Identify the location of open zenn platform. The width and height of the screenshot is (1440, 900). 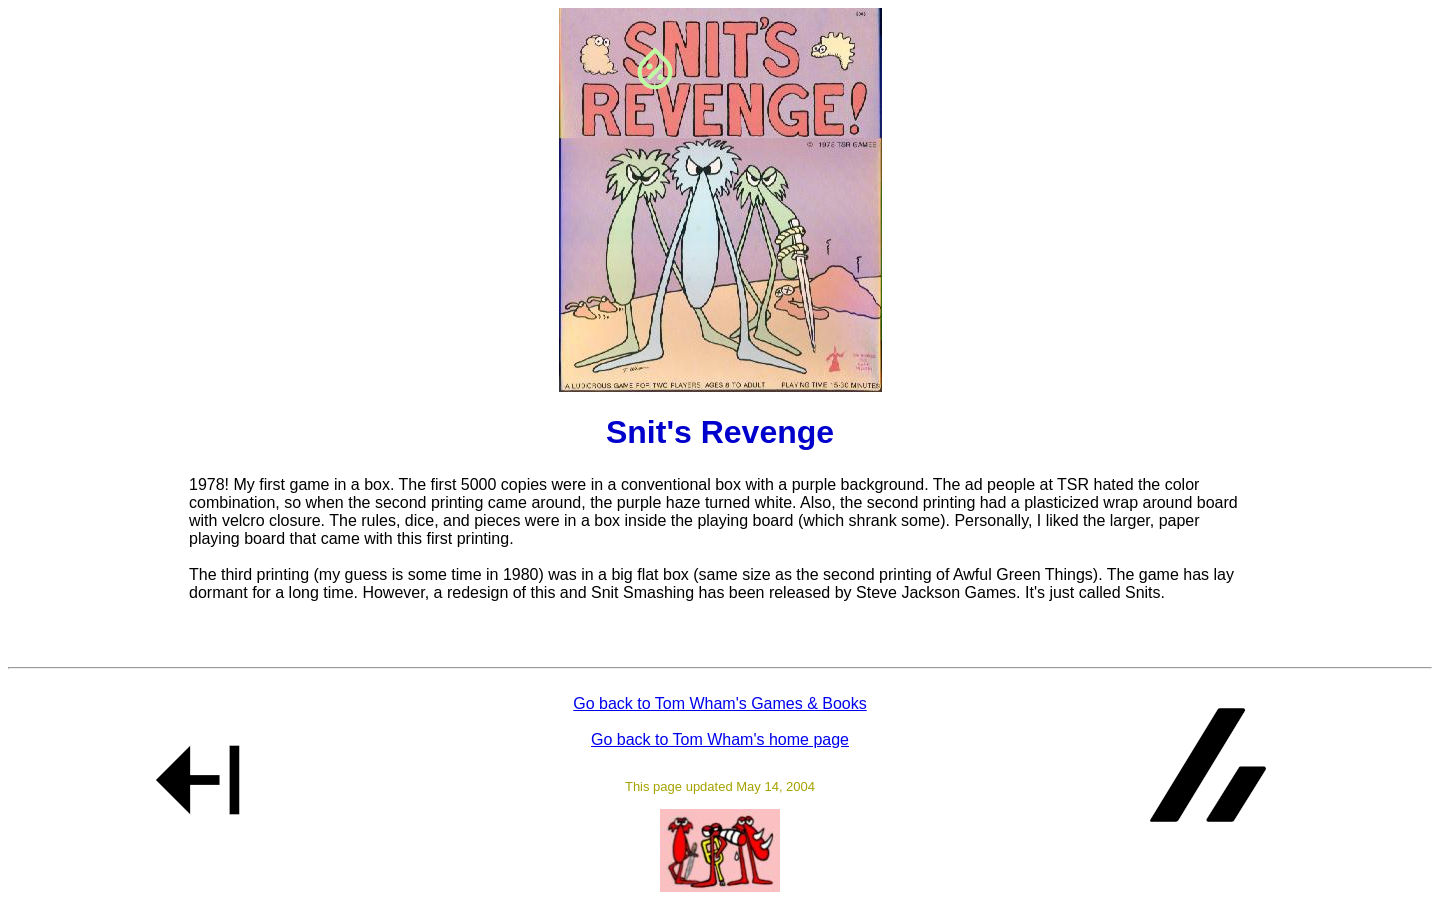
(1208, 765).